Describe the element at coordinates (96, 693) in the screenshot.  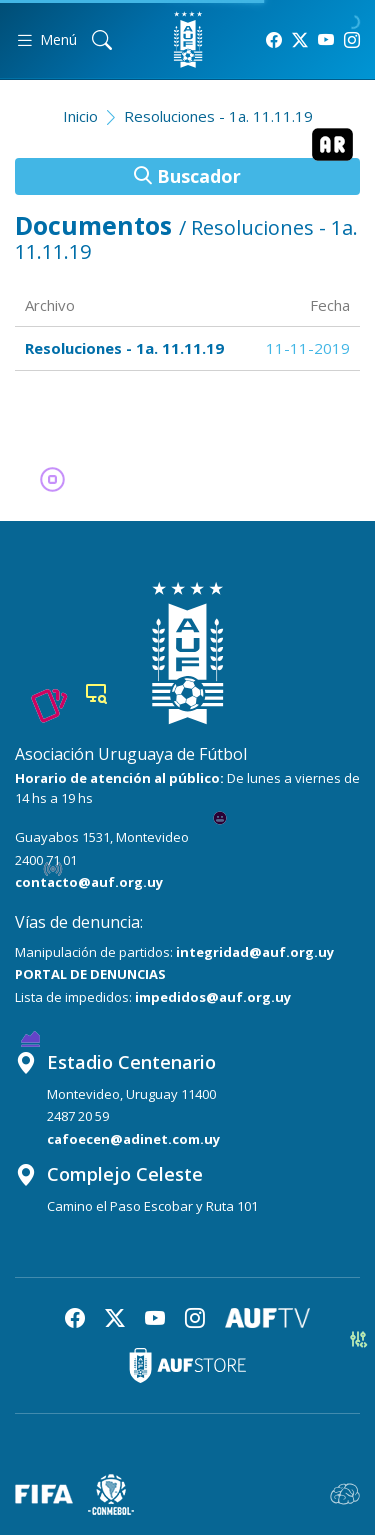
I see `search files on desktop computer` at that location.